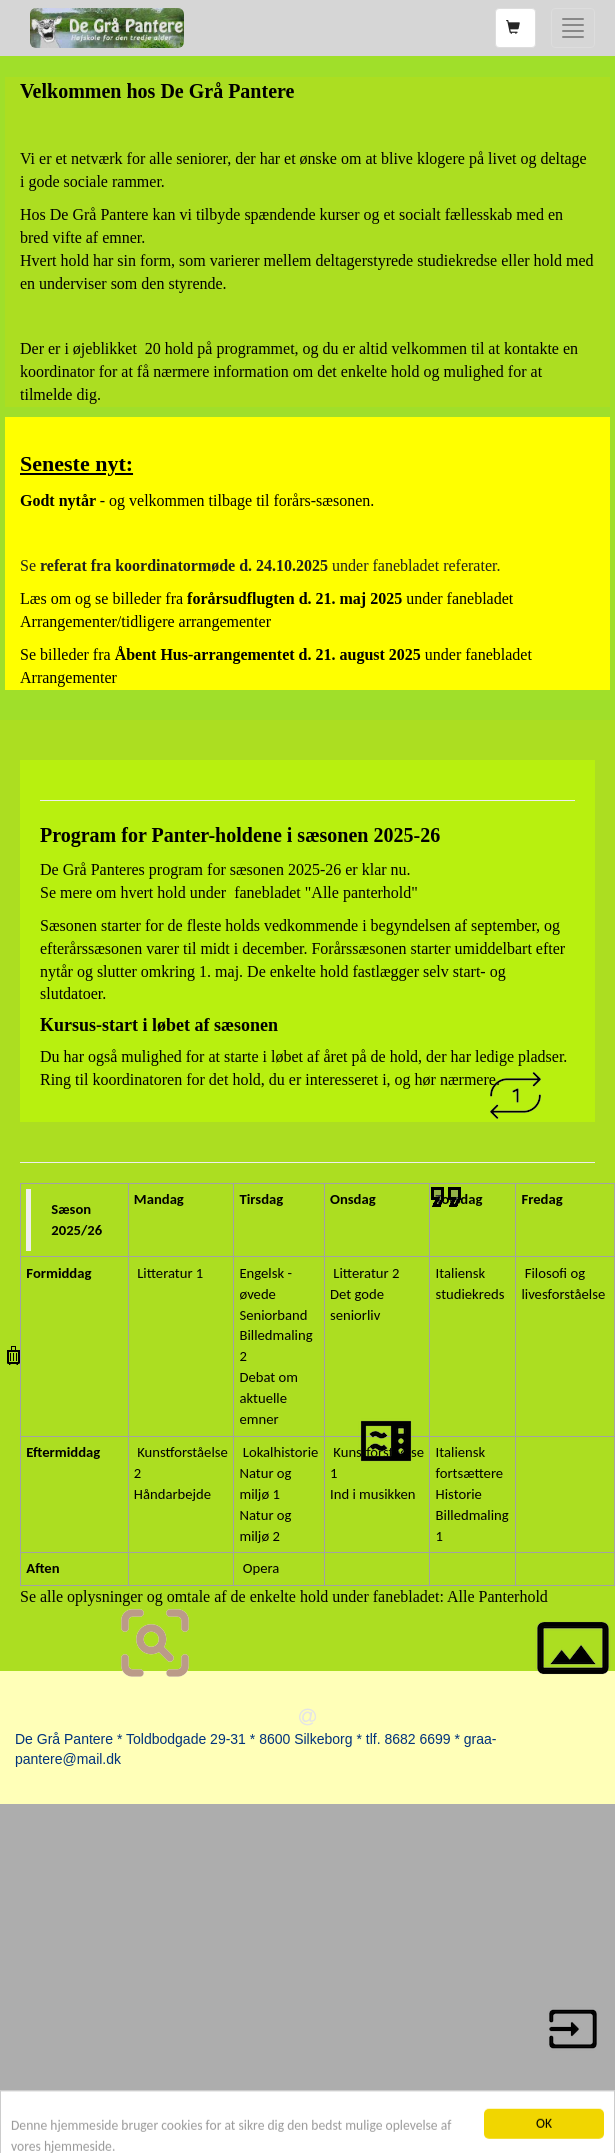 This screenshot has height=2153, width=615. Describe the element at coordinates (573, 1648) in the screenshot. I see `view panorama or wide-angle photo` at that location.